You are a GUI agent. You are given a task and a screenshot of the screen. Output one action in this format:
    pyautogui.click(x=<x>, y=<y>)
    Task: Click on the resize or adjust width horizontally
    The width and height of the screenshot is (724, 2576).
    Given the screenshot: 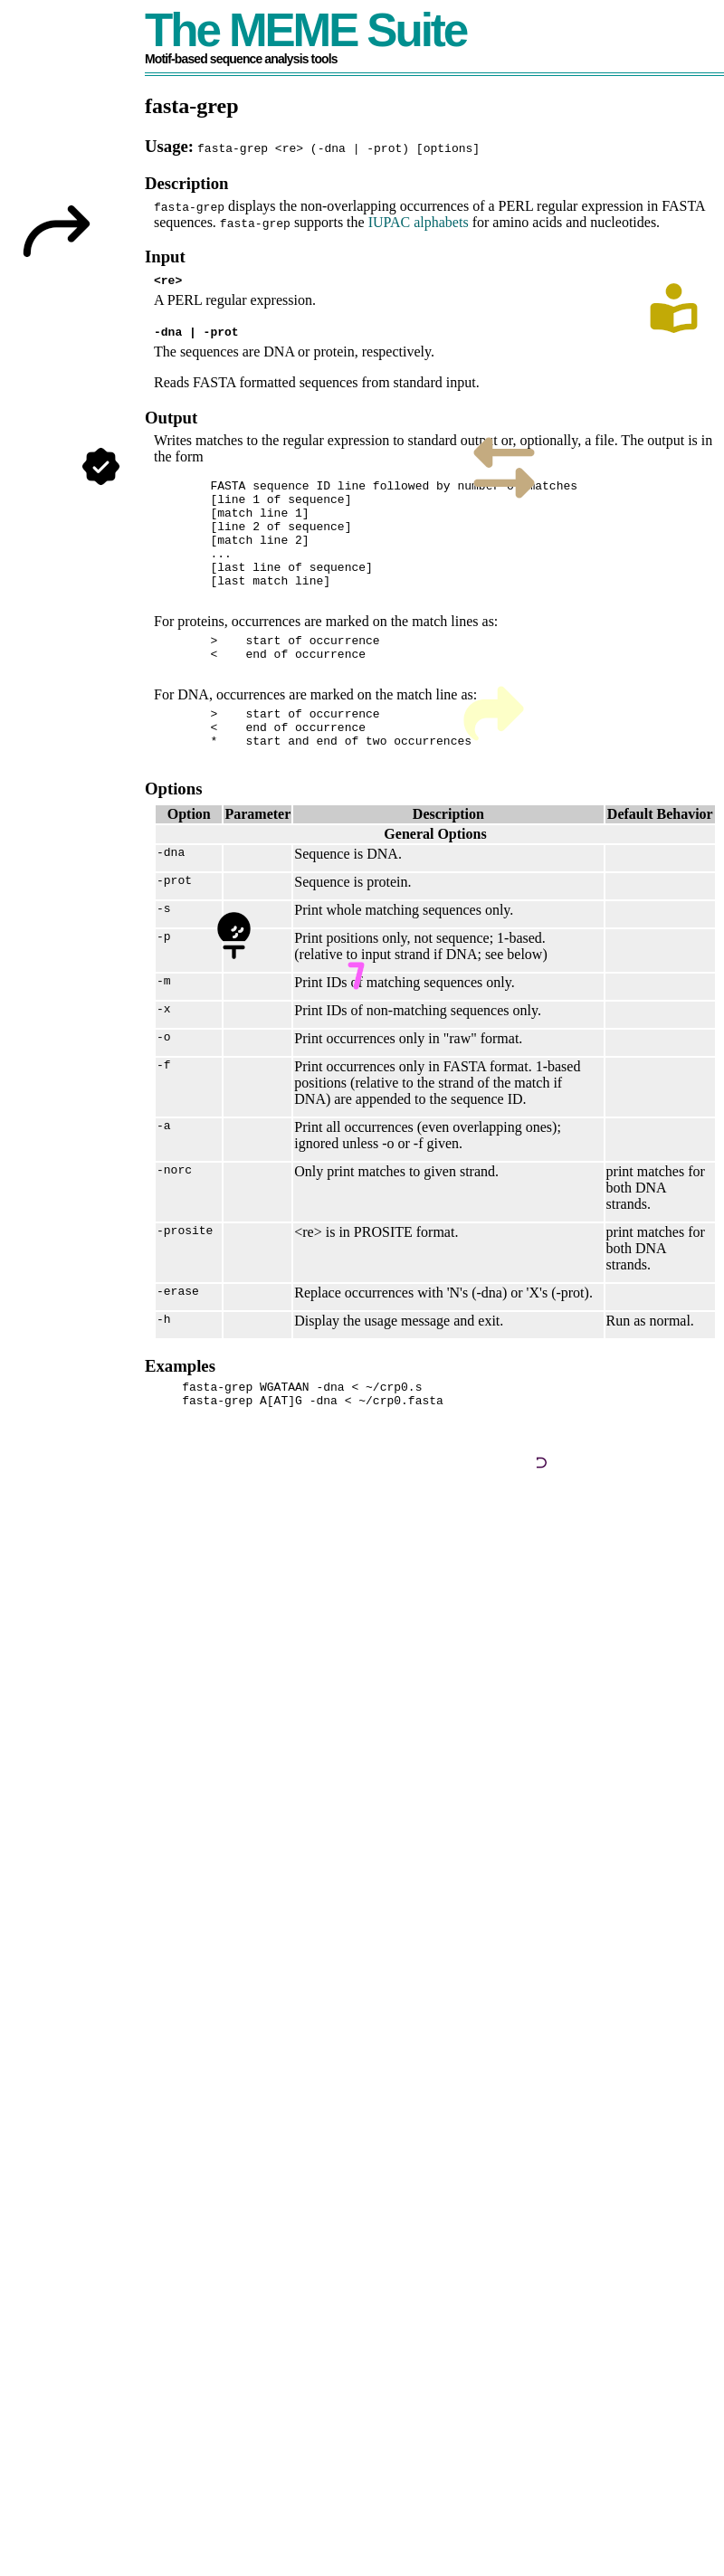 What is the action you would take?
    pyautogui.click(x=504, y=468)
    